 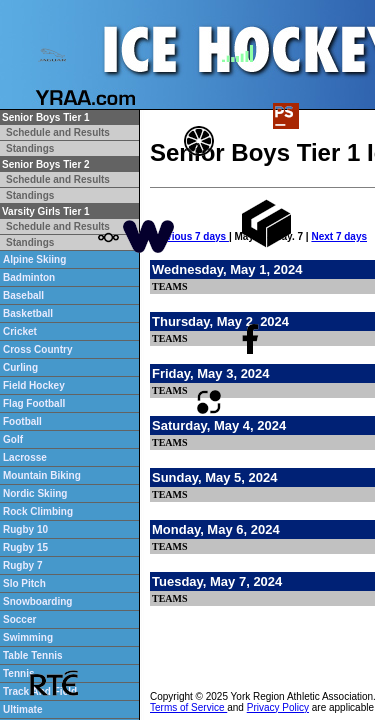 I want to click on exchange or swap between two items, so click(x=209, y=402).